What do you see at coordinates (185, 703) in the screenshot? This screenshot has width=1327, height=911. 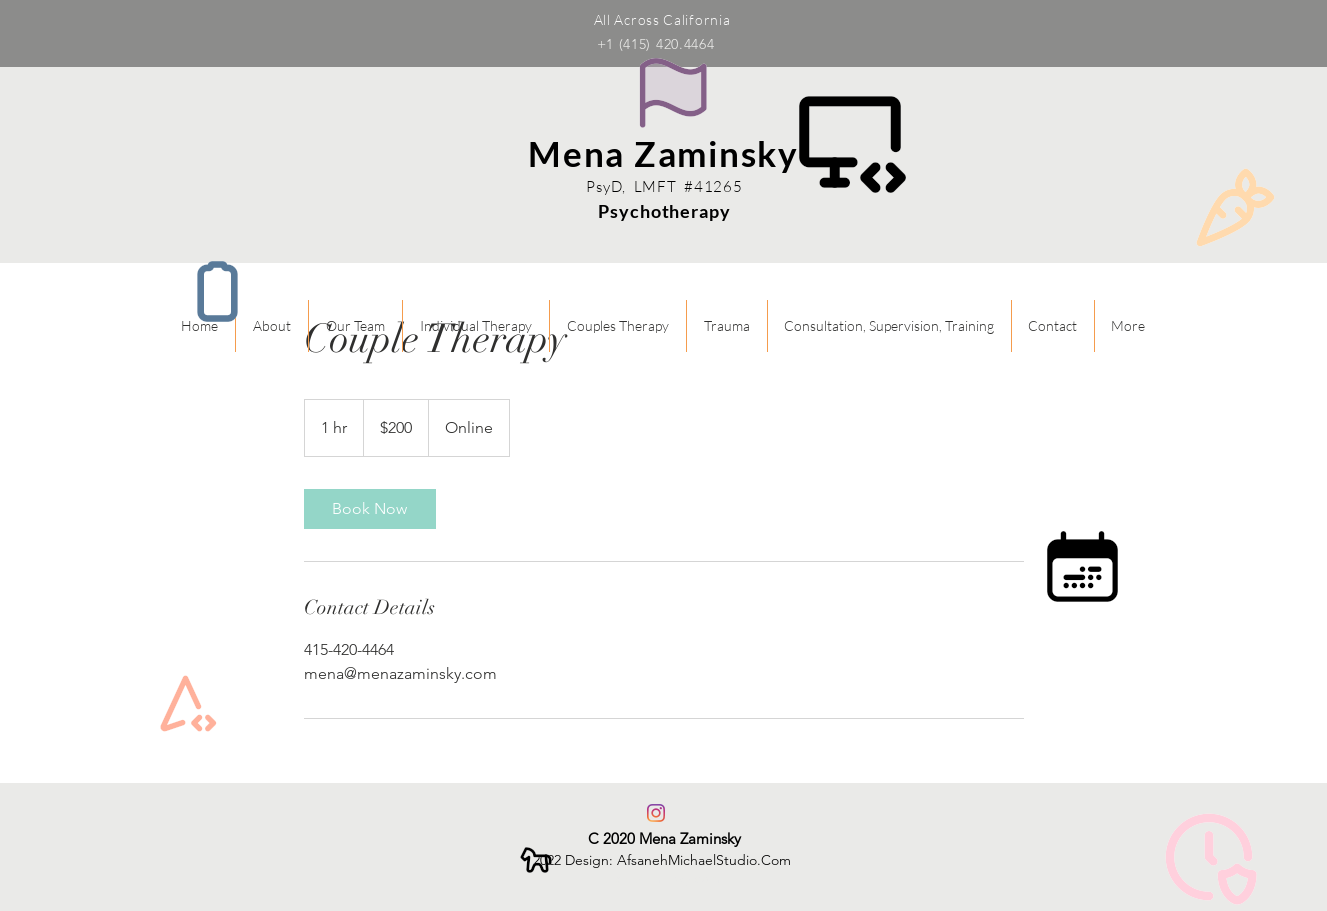 I see `access navigation code or routing scripts` at bounding box center [185, 703].